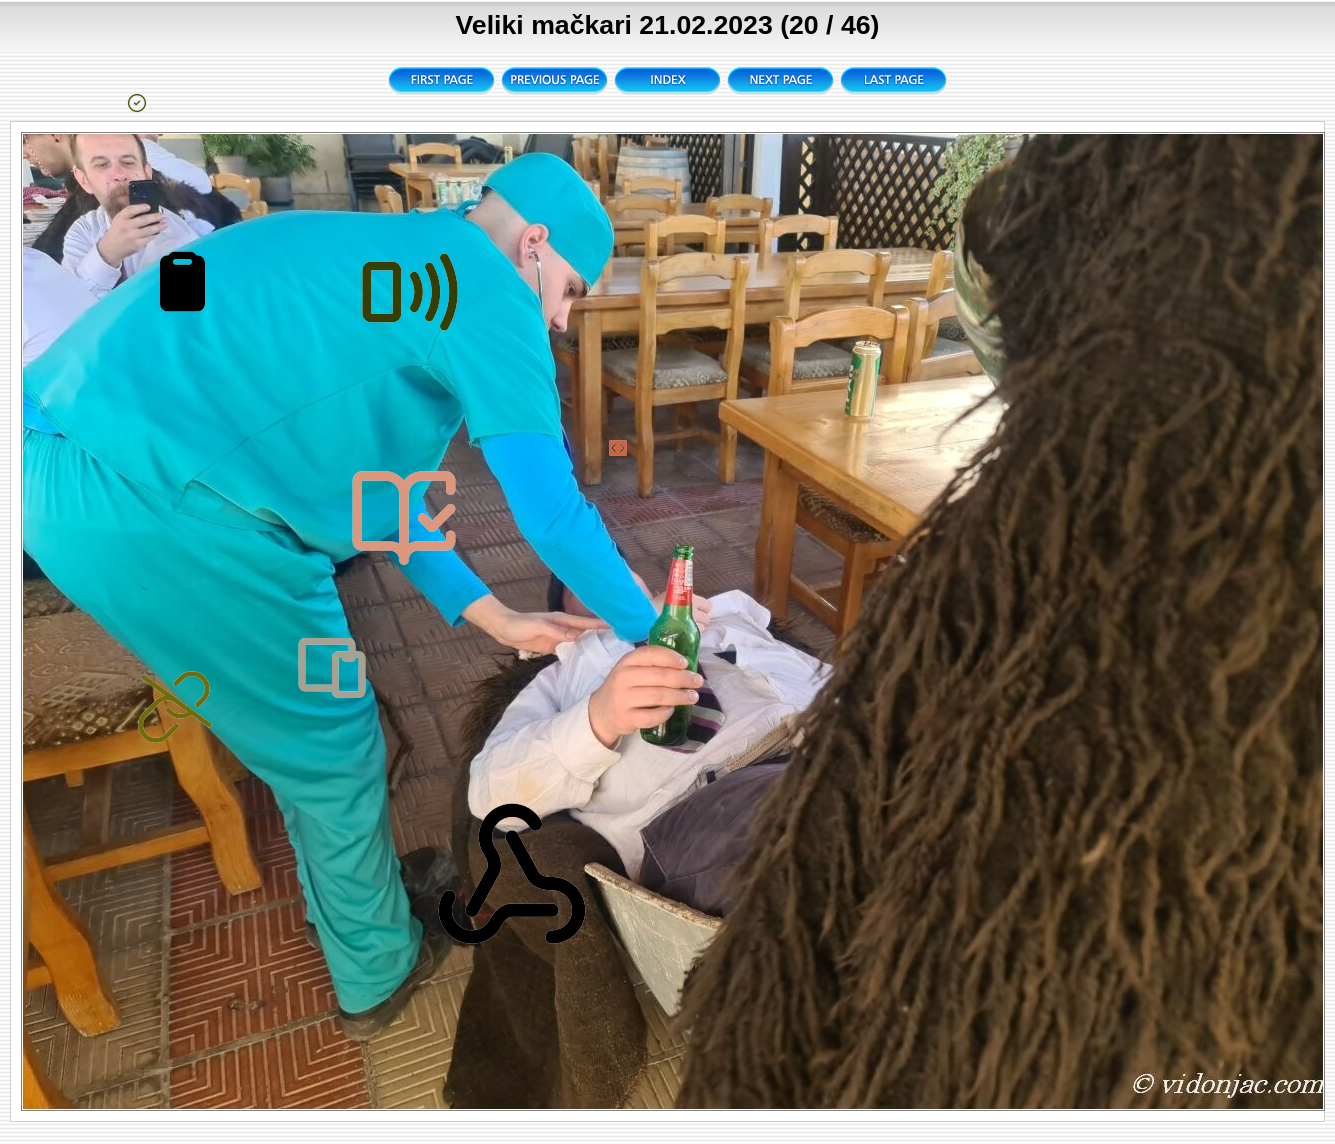 The height and width of the screenshot is (1144, 1335). I want to click on indicates task or action completed successfully, so click(137, 103).